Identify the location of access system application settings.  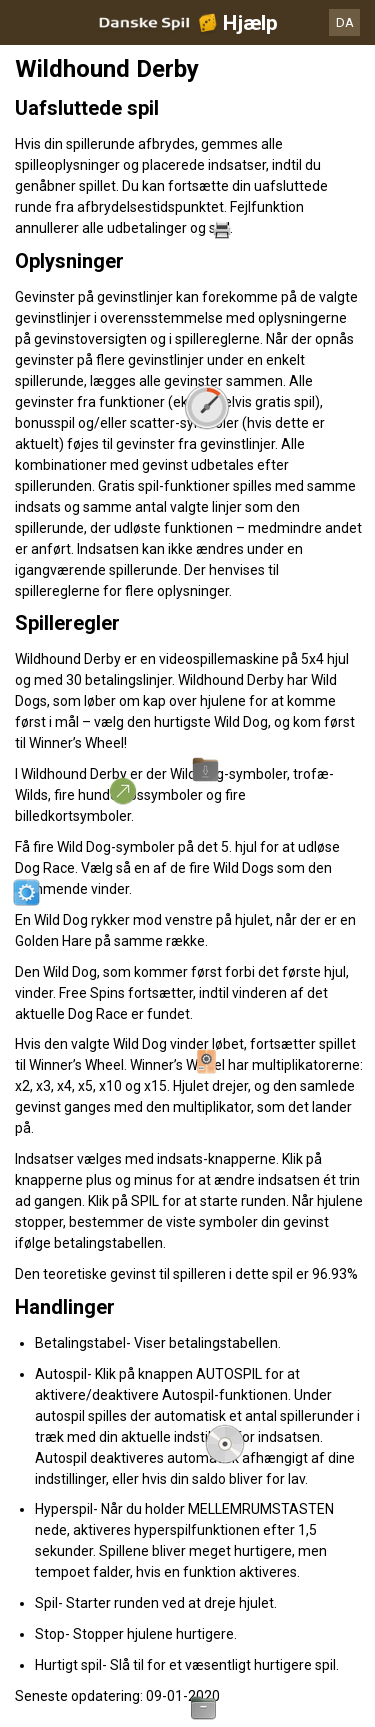
(26, 892).